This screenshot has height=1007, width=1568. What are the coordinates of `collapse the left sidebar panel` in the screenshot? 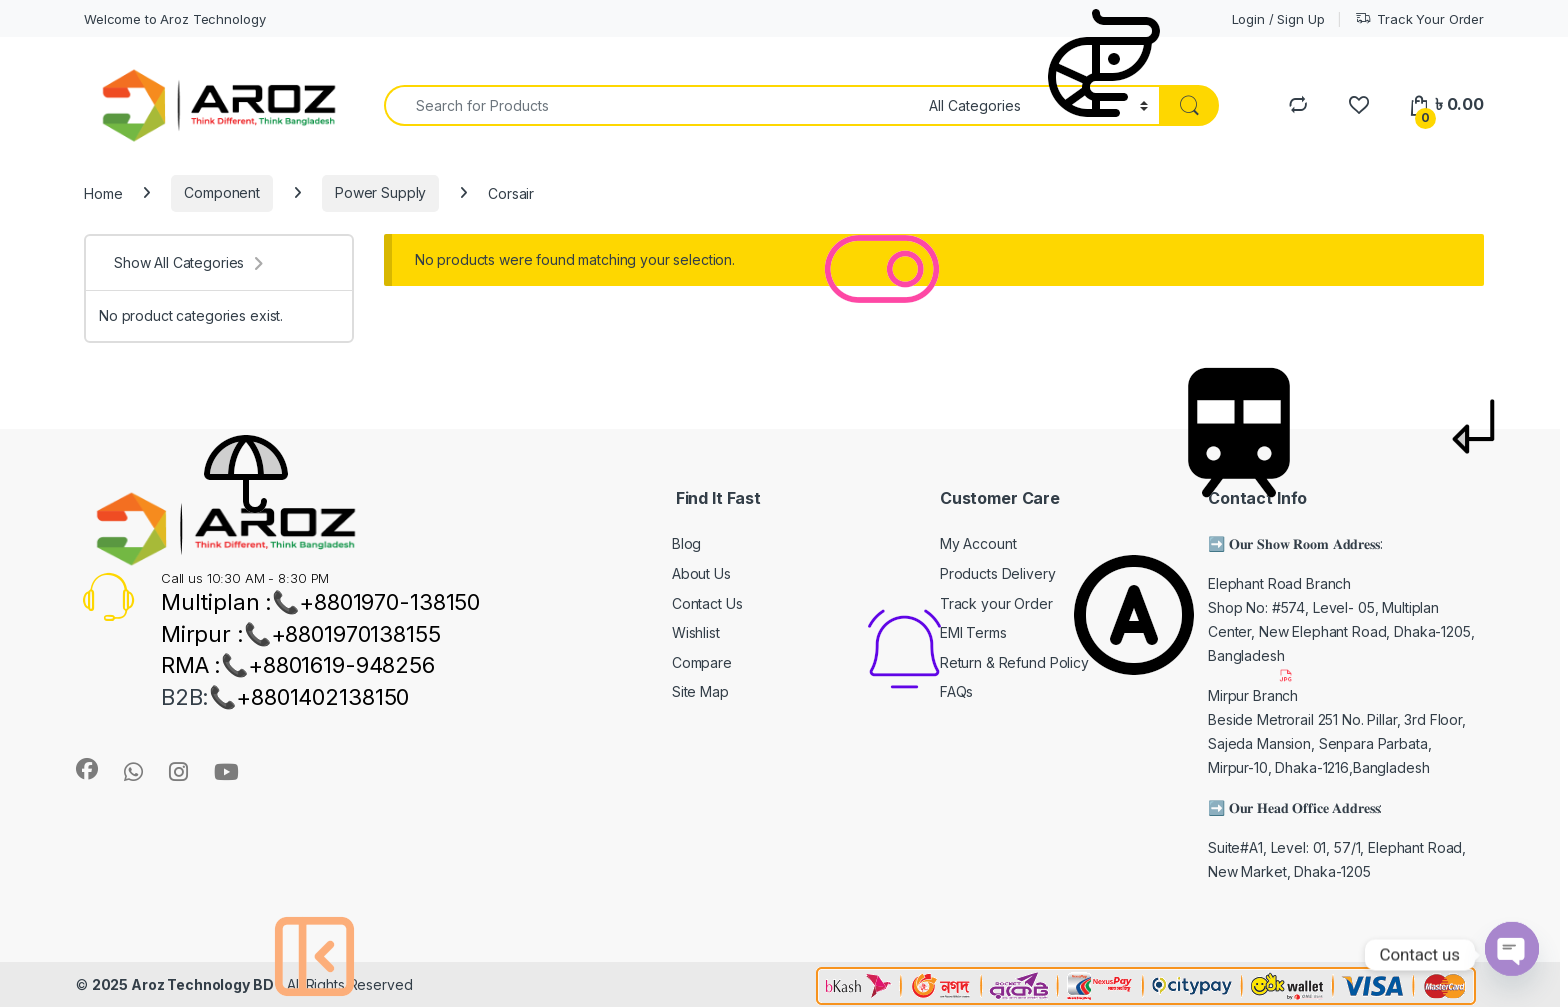 It's located at (314, 956).